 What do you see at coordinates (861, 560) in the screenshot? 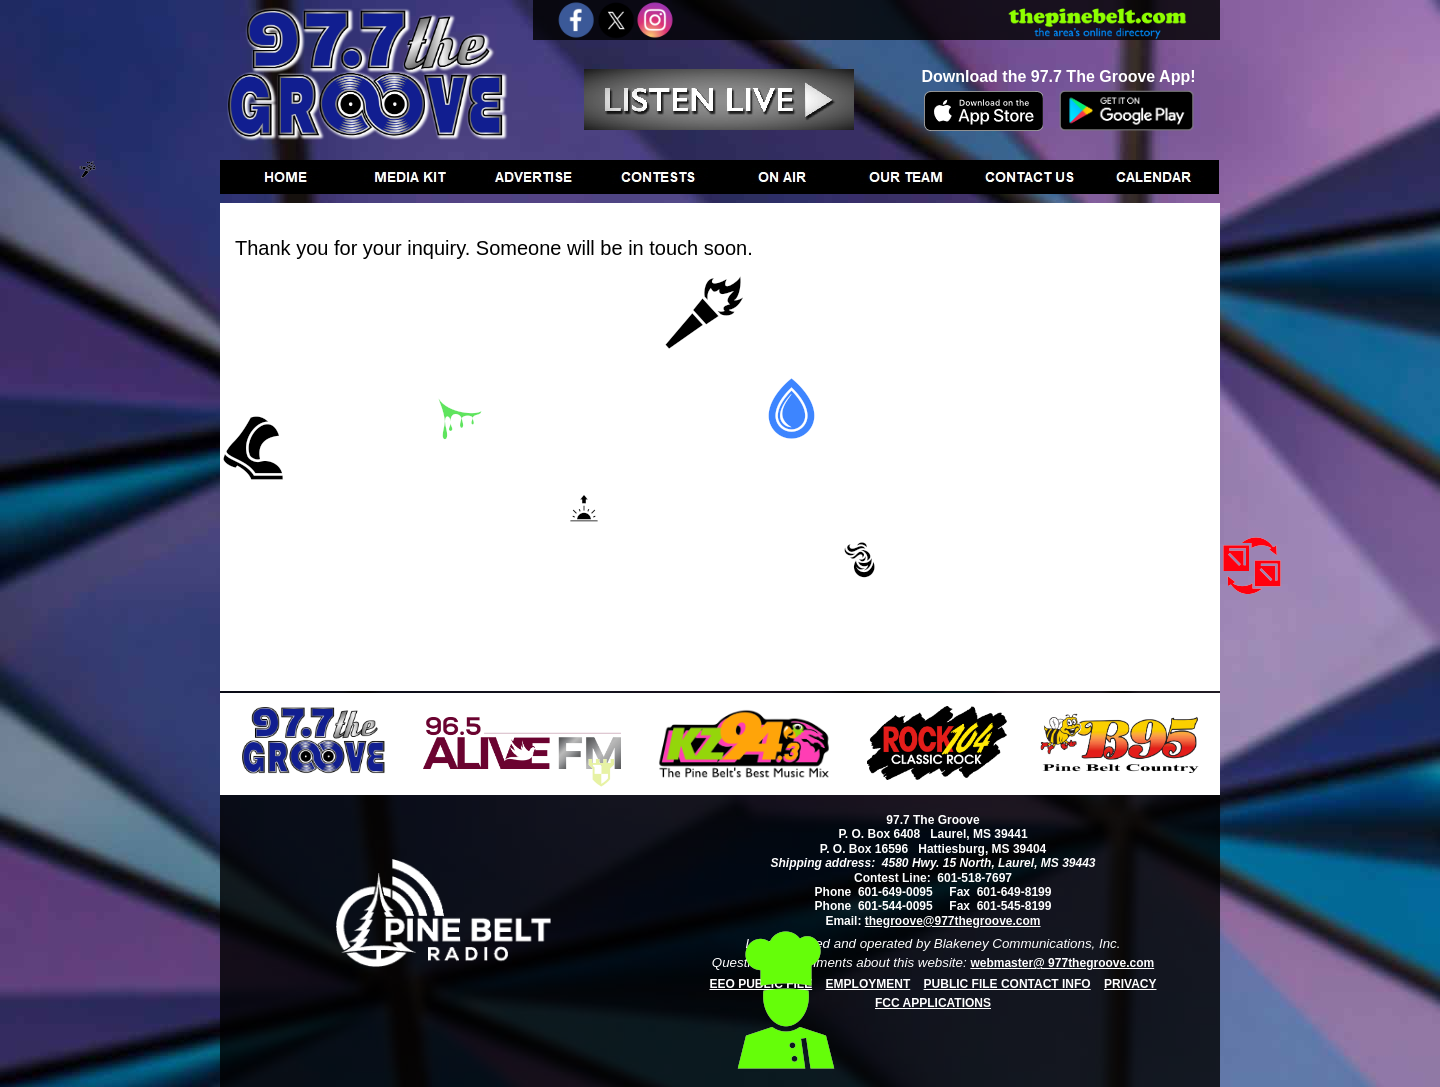
I see `incense or aromatherapy item in a game inventory` at bounding box center [861, 560].